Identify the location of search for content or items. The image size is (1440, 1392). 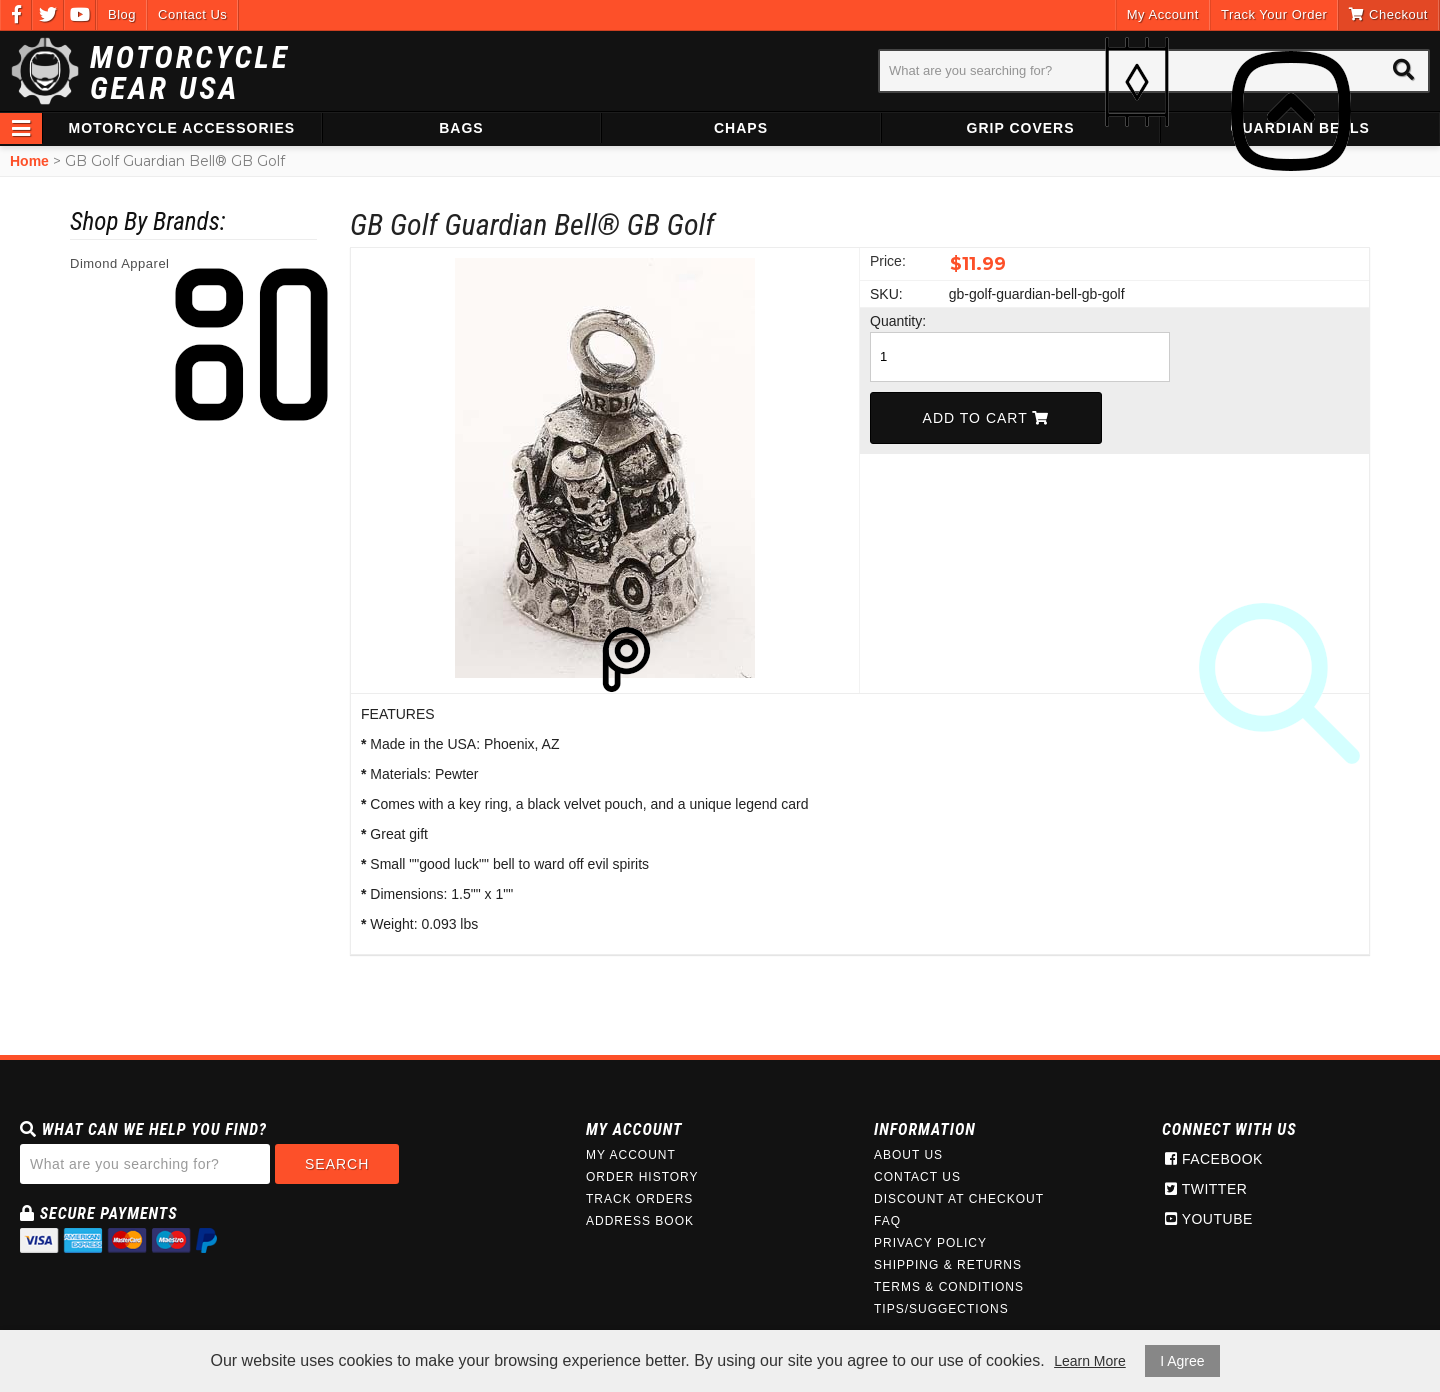
(1279, 683).